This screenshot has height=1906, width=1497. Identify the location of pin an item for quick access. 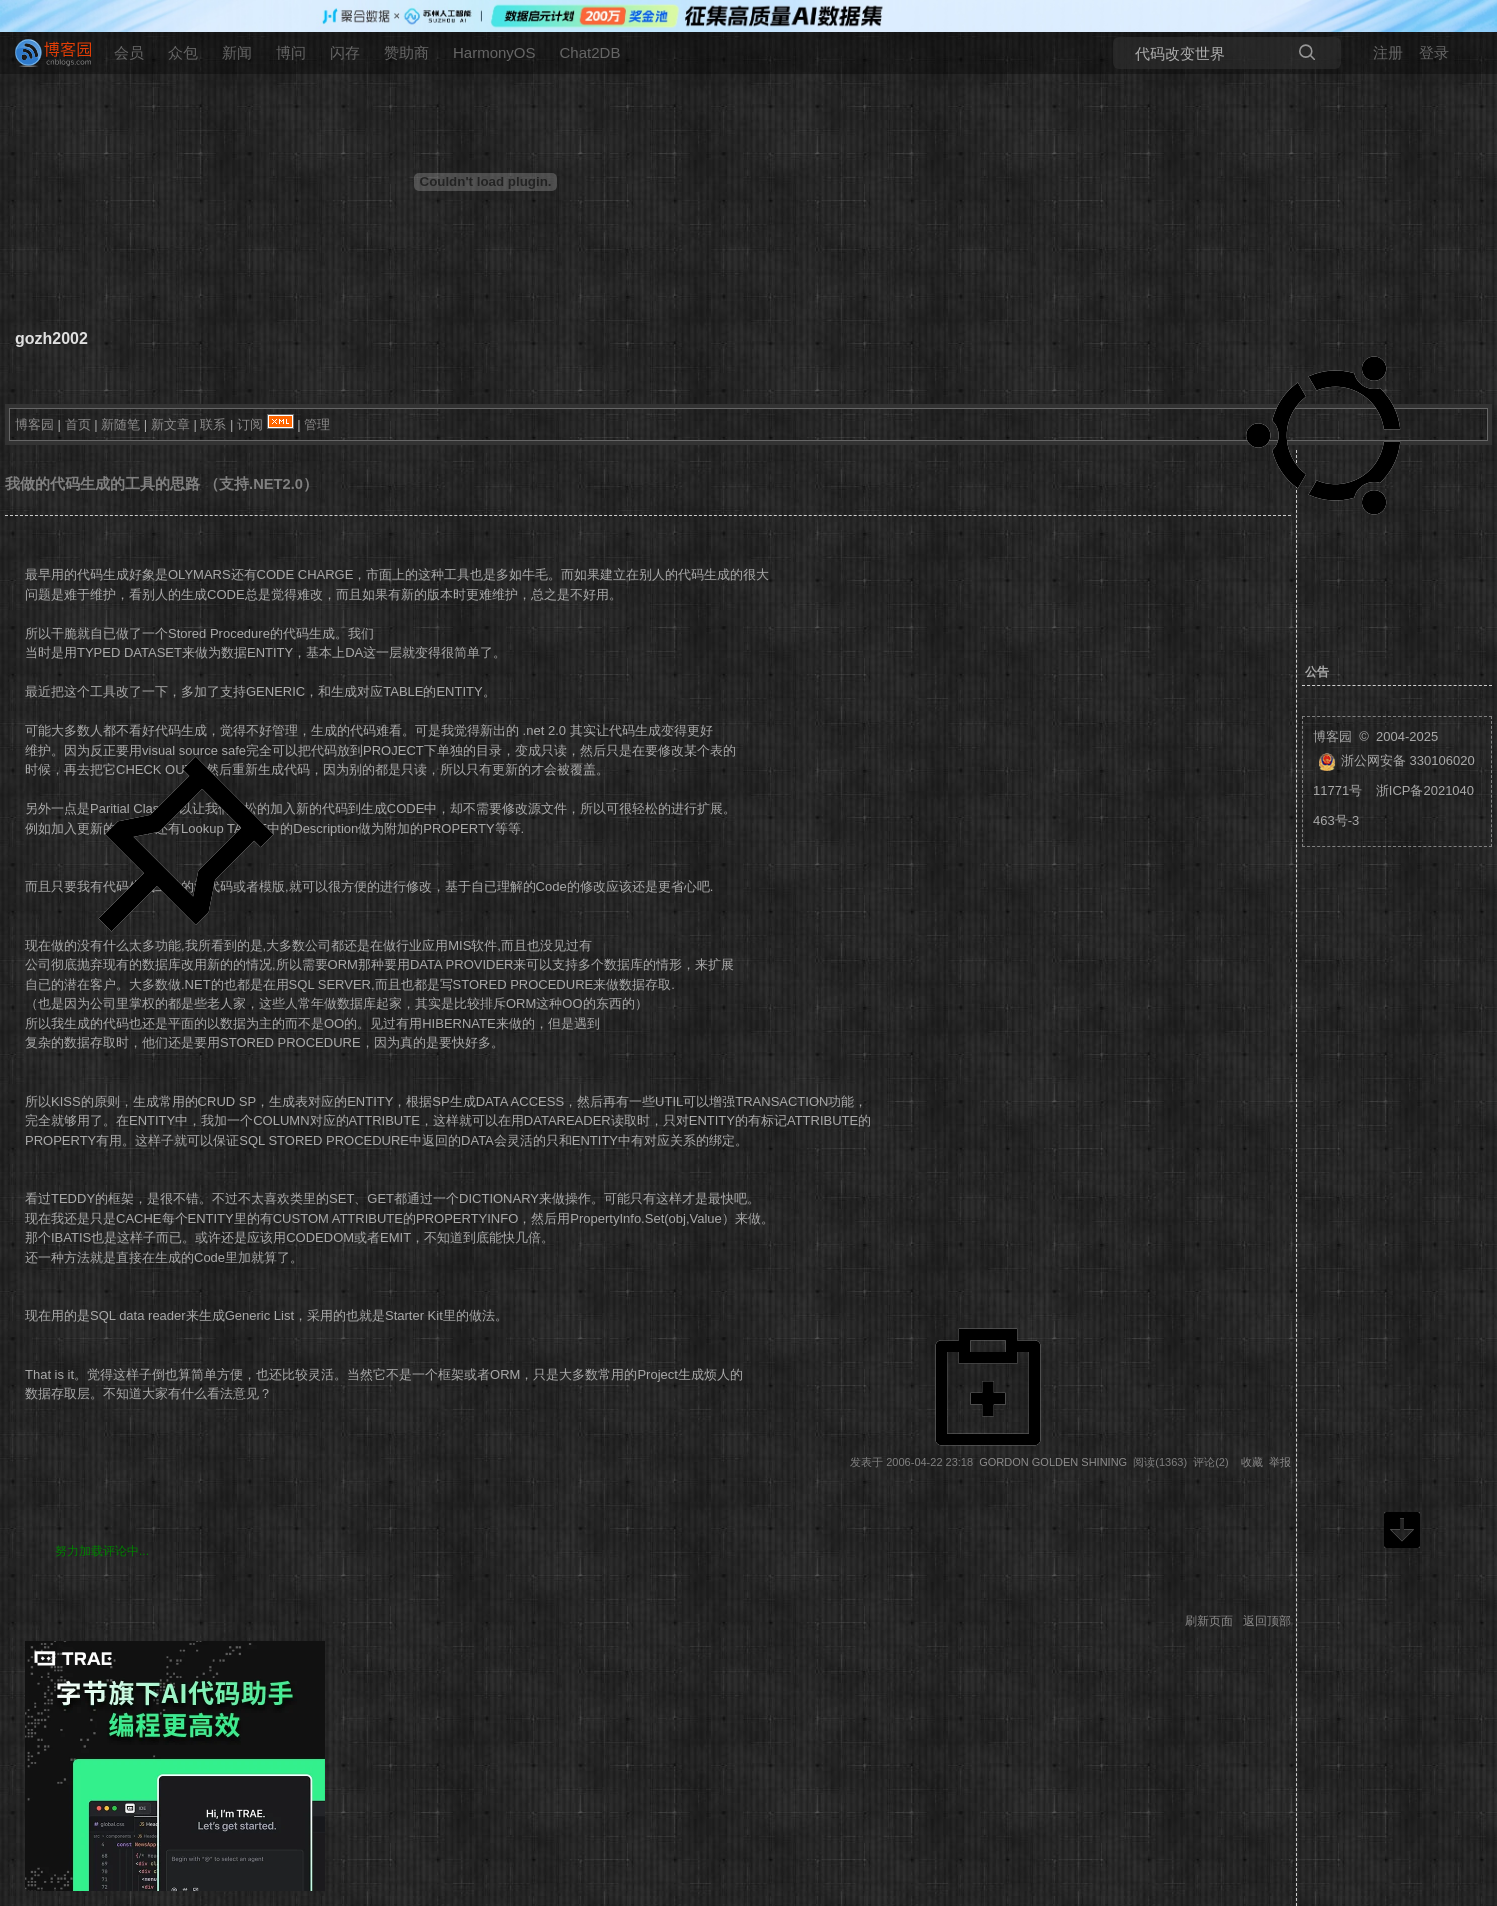
(179, 851).